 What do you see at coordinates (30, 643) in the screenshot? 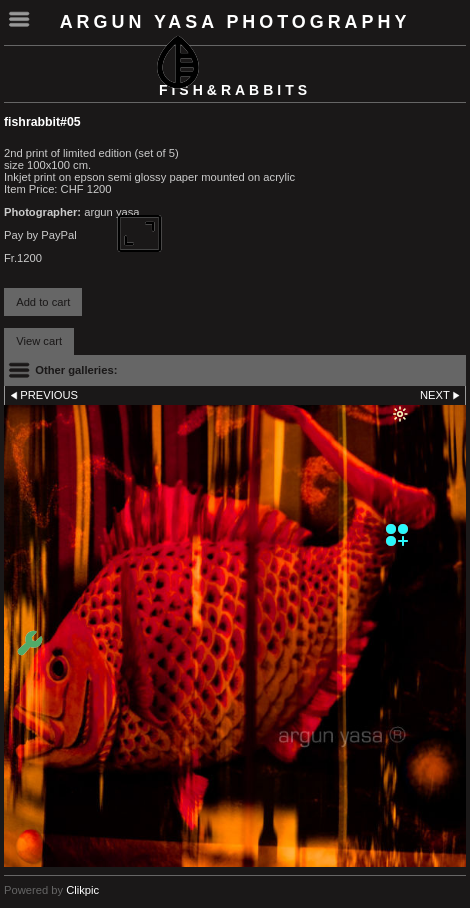
I see `access settings or preferences` at bounding box center [30, 643].